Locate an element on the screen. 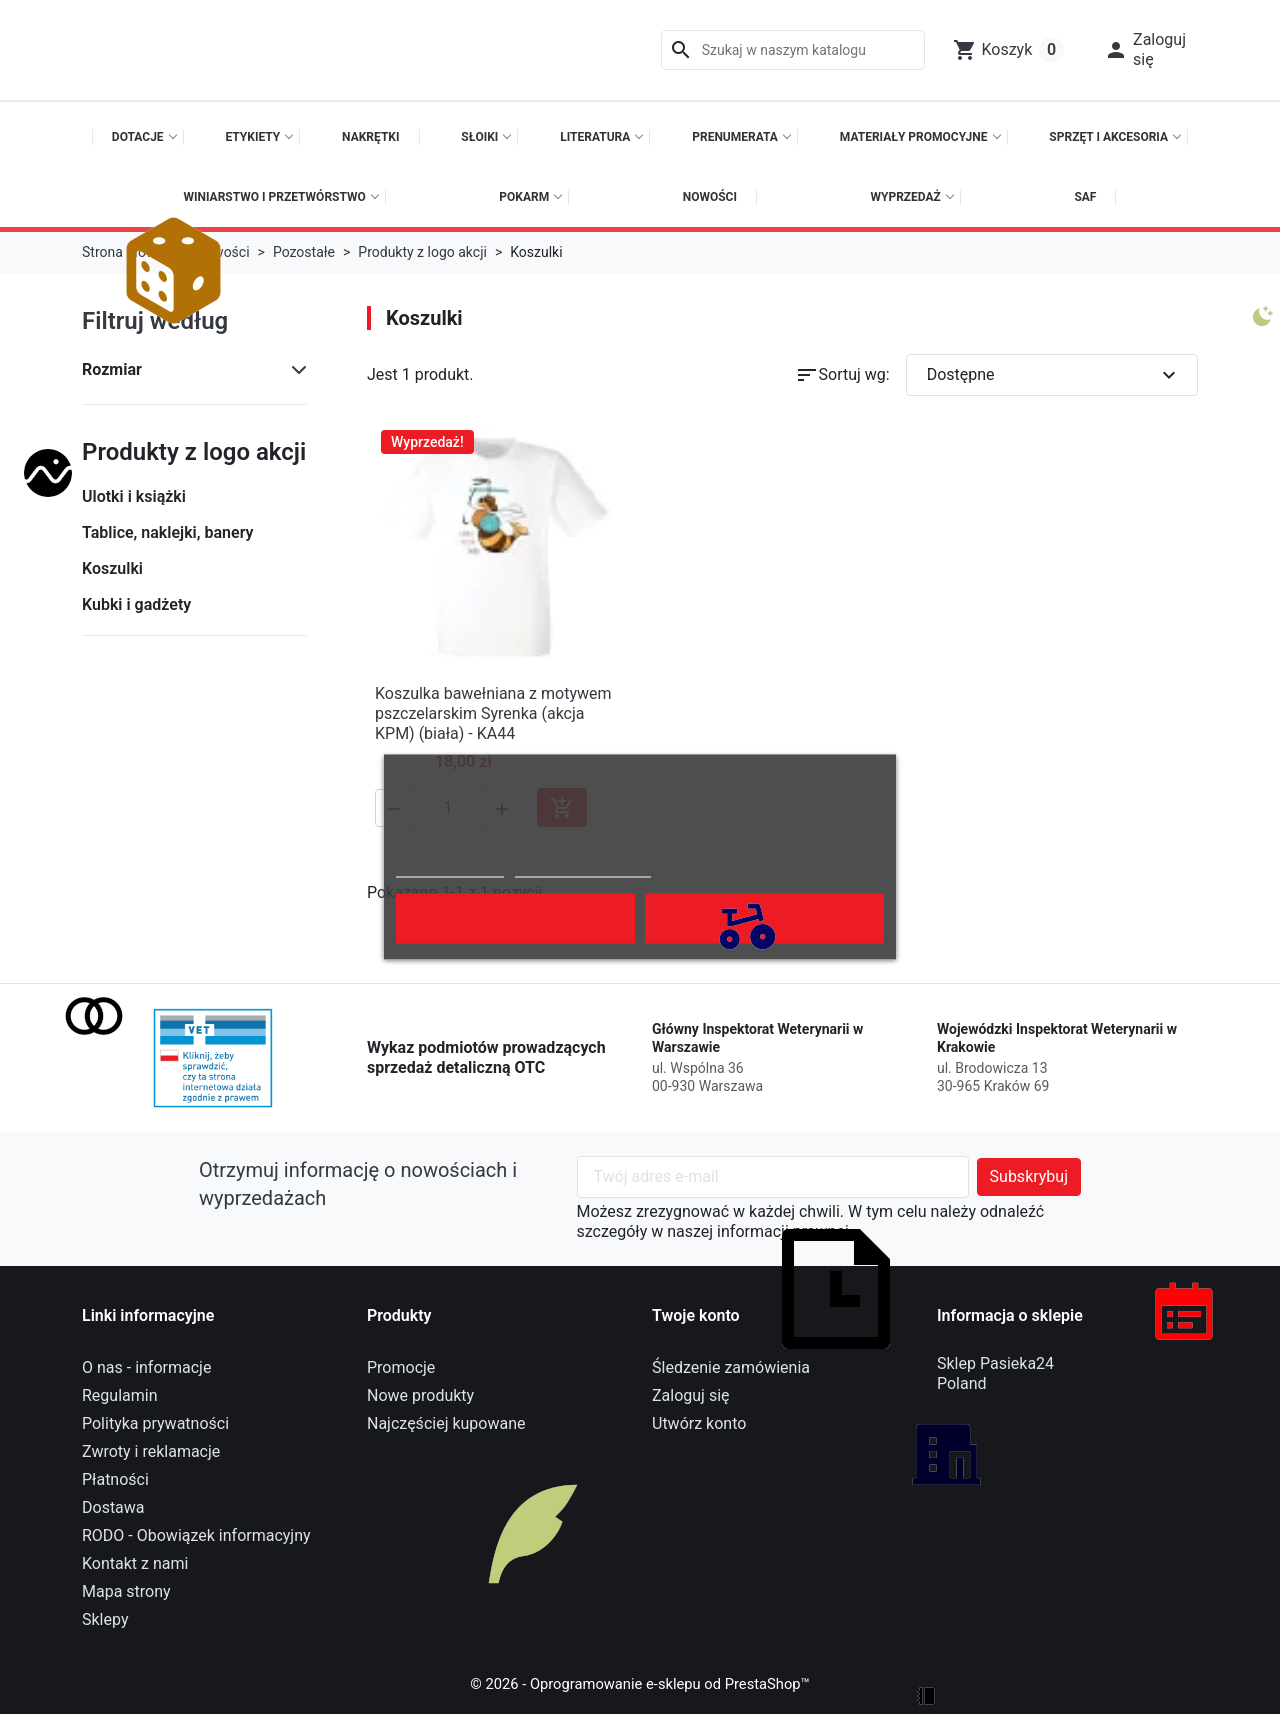 The height and width of the screenshot is (1714, 1280). view nearby bike rental stations is located at coordinates (747, 926).